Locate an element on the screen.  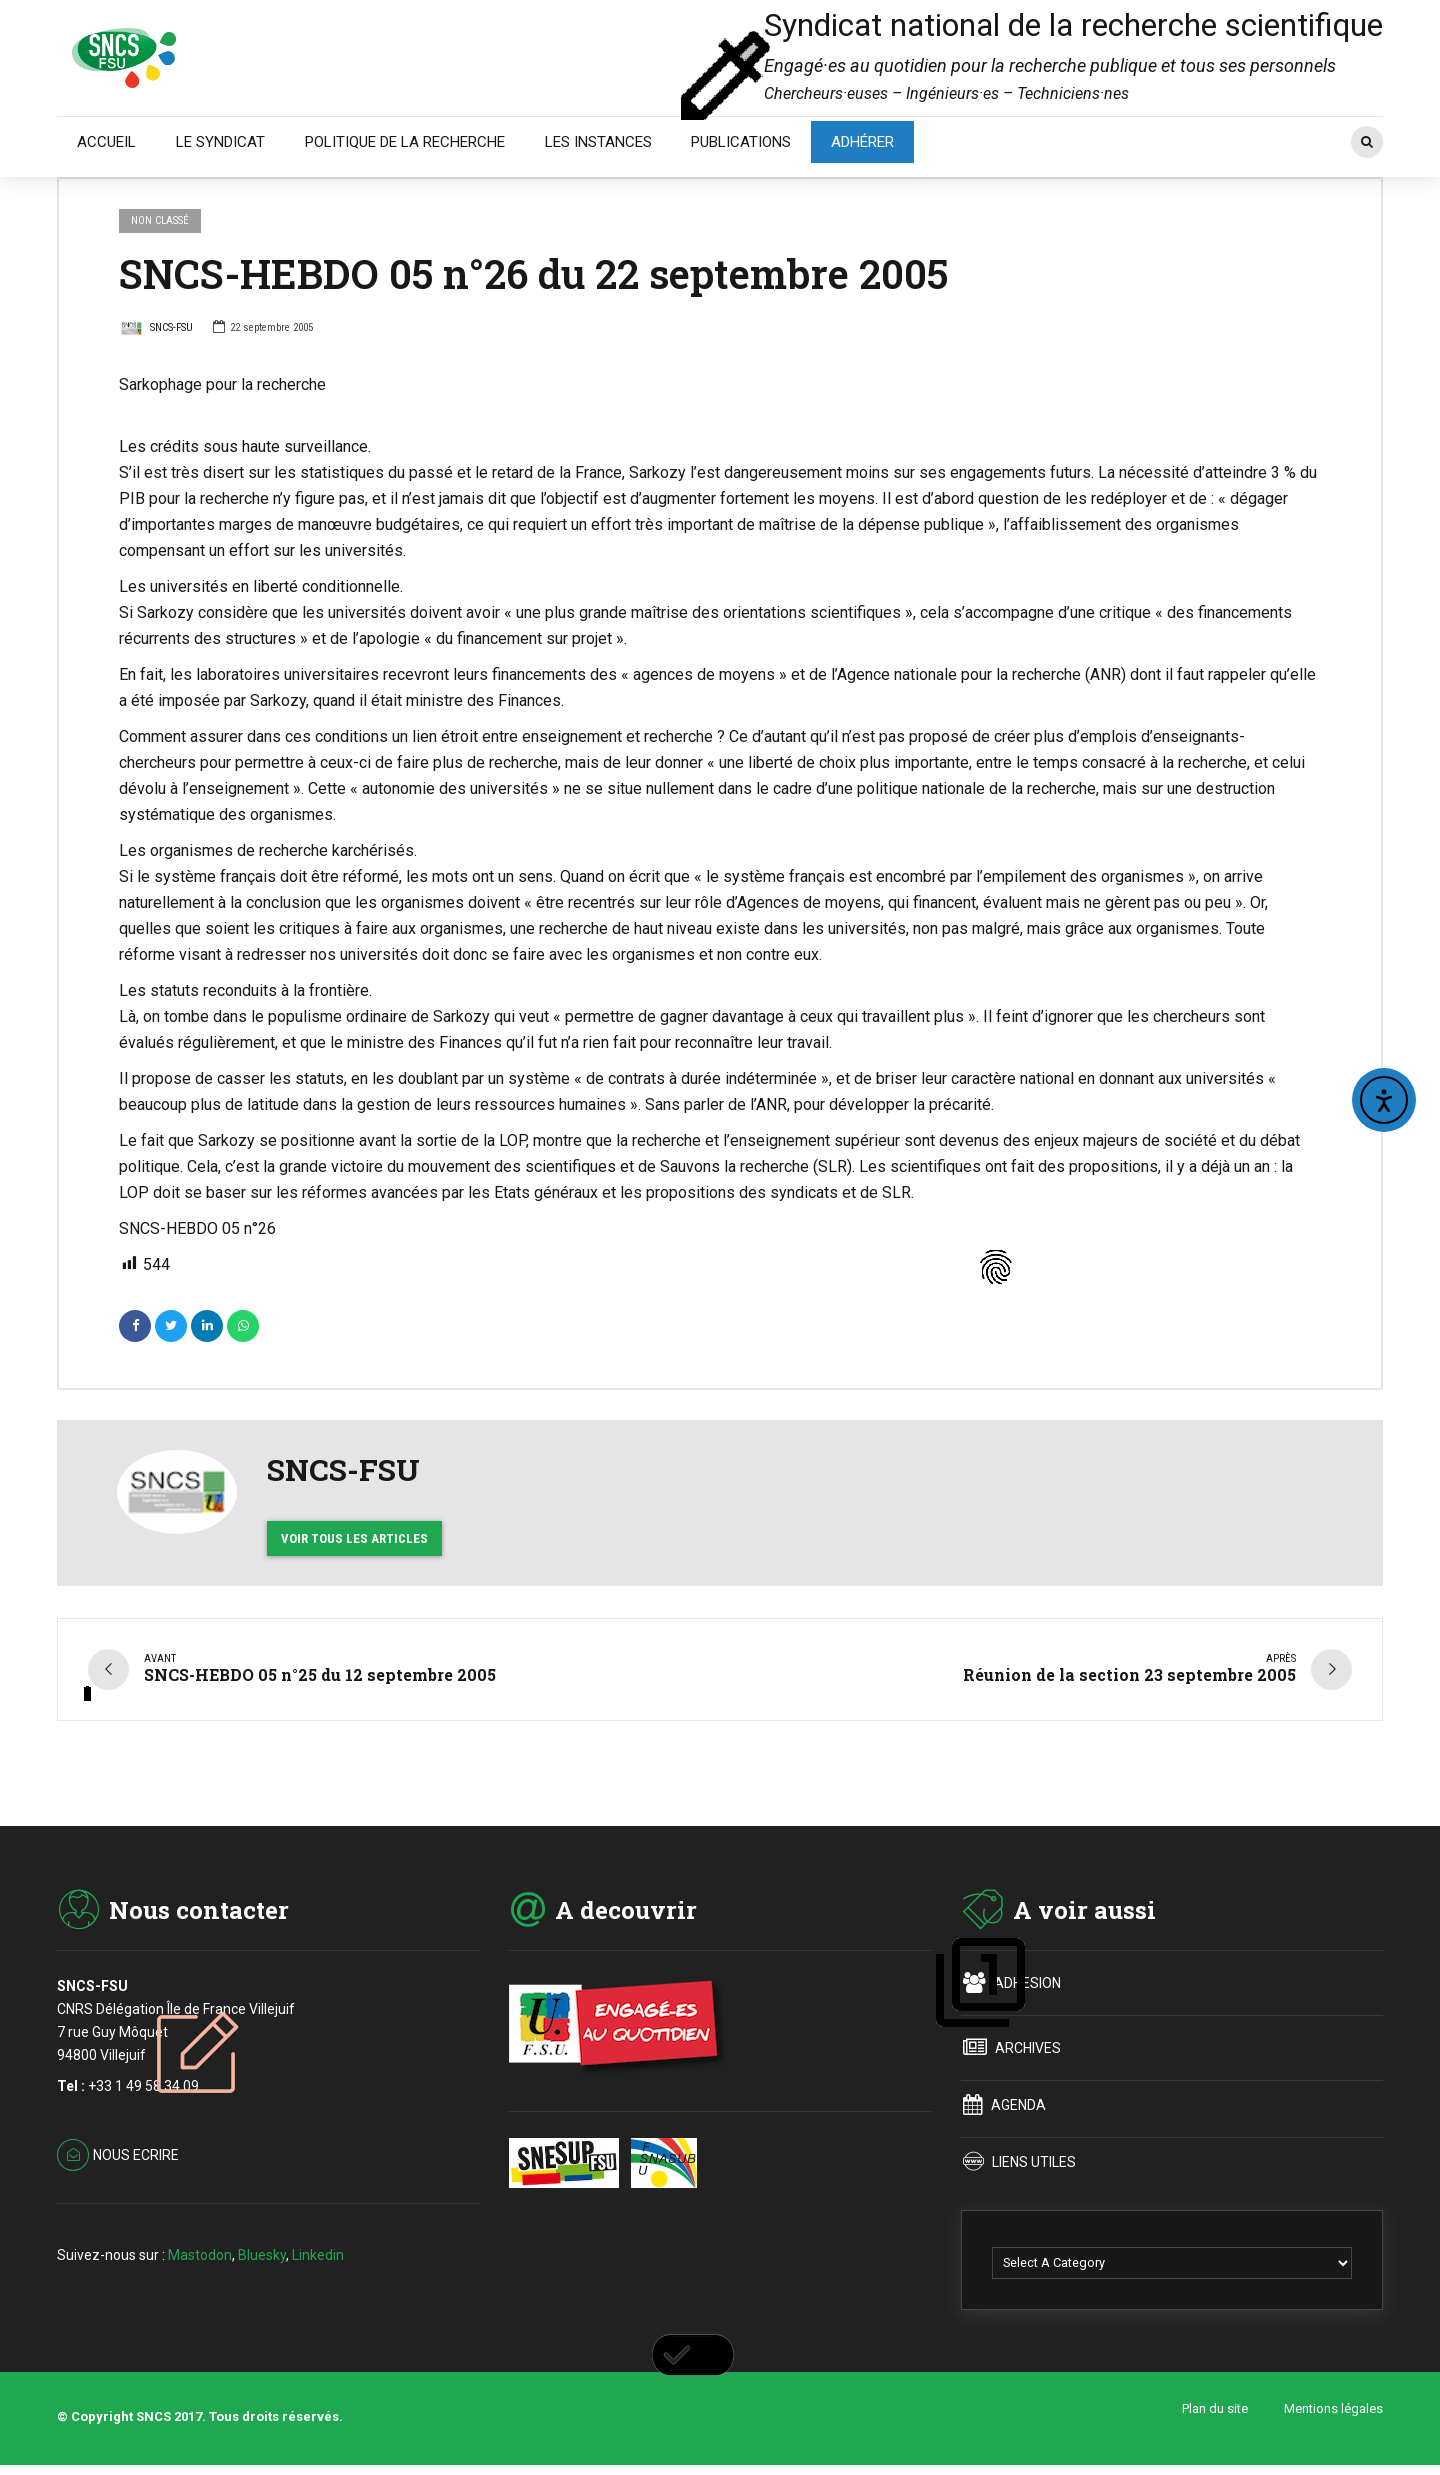
indicates battery is fully charged is located at coordinates (87, 1693).